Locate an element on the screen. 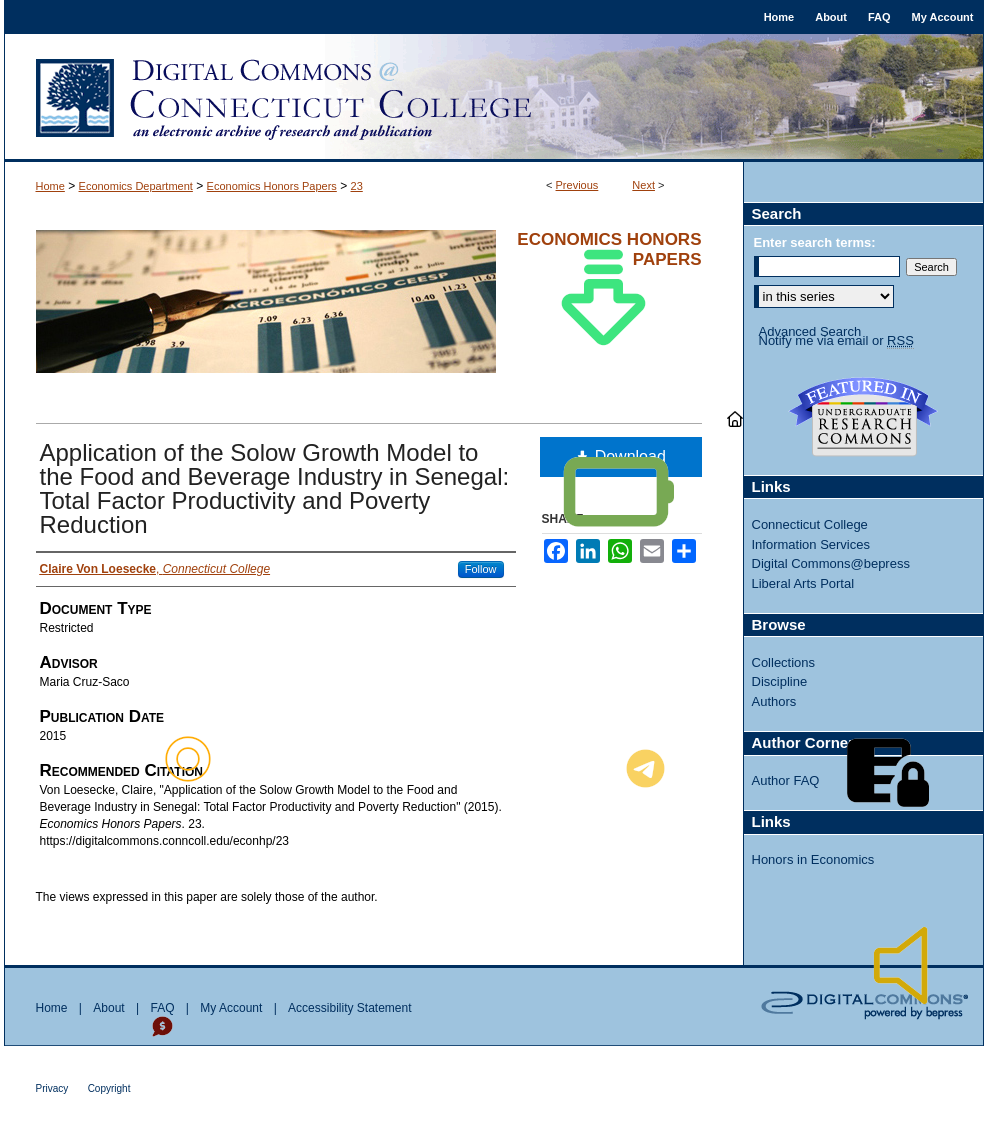  view payment or billing messages is located at coordinates (162, 1026).